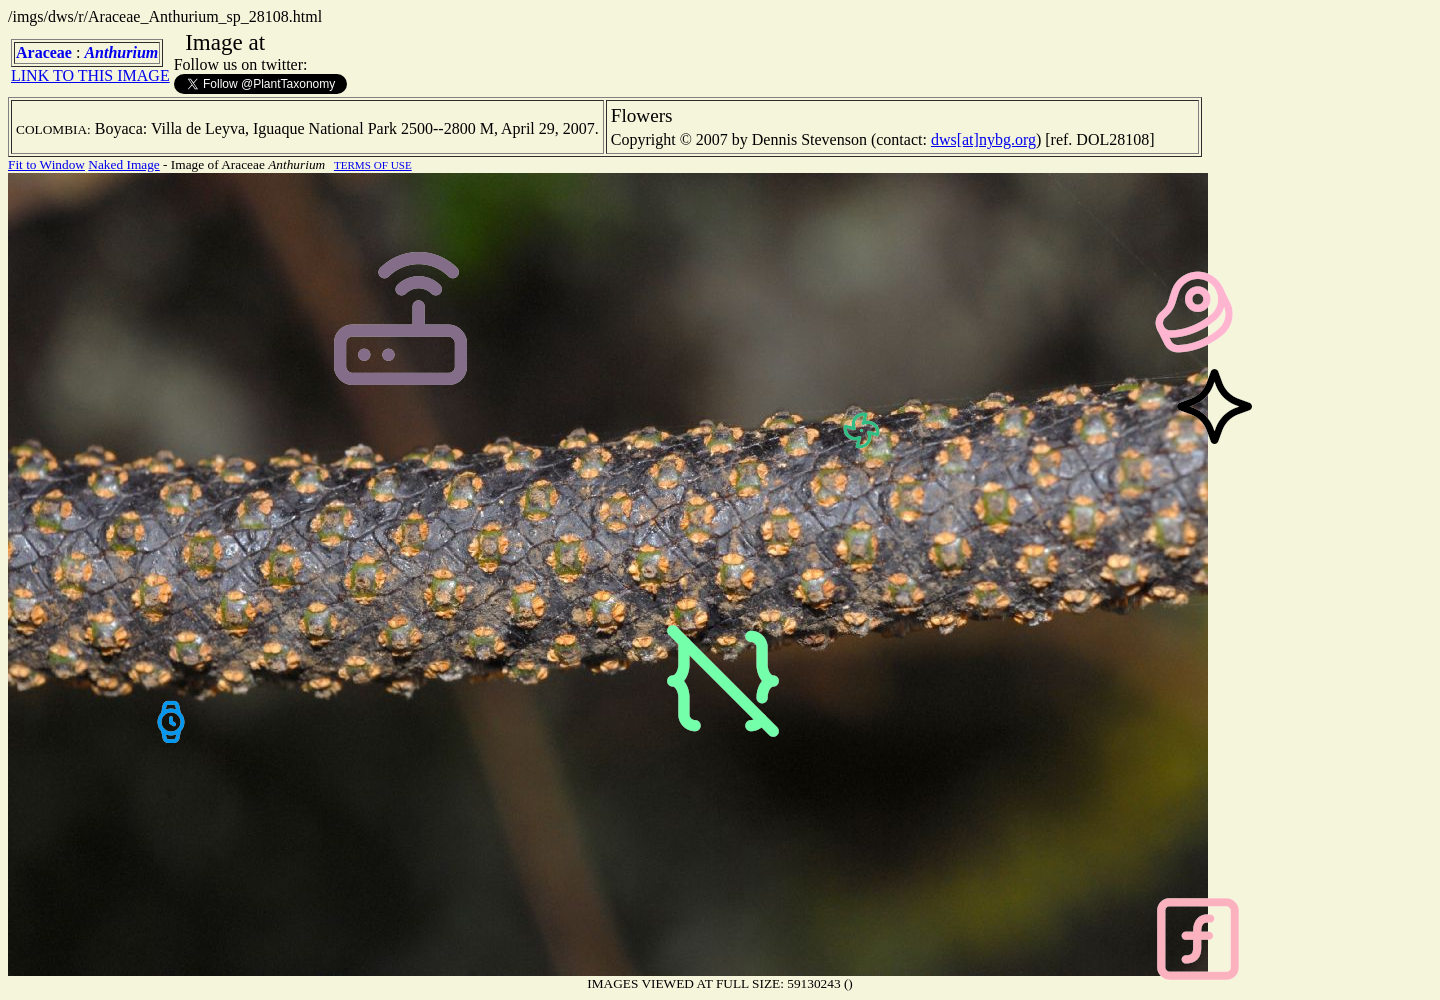 The width and height of the screenshot is (1440, 1000). Describe the element at coordinates (861, 430) in the screenshot. I see `adjust fan or ventilation settings` at that location.